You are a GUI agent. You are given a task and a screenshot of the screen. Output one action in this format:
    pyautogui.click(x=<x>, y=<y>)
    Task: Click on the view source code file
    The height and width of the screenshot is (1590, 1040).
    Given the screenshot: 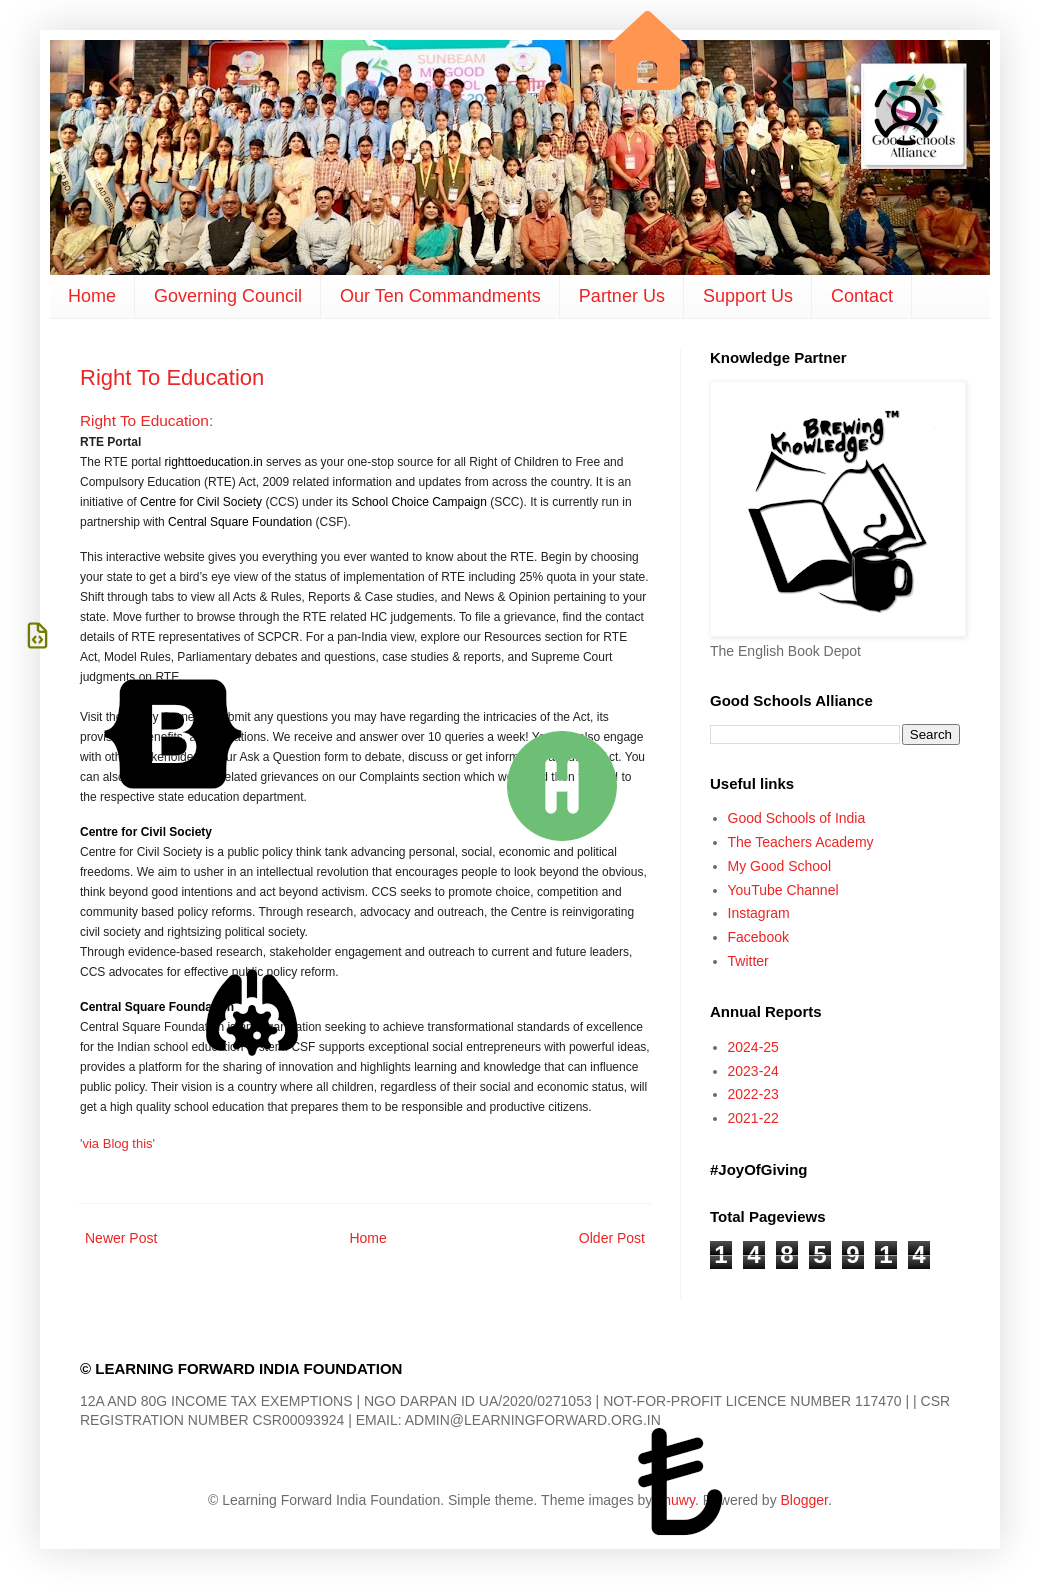 What is the action you would take?
    pyautogui.click(x=37, y=635)
    